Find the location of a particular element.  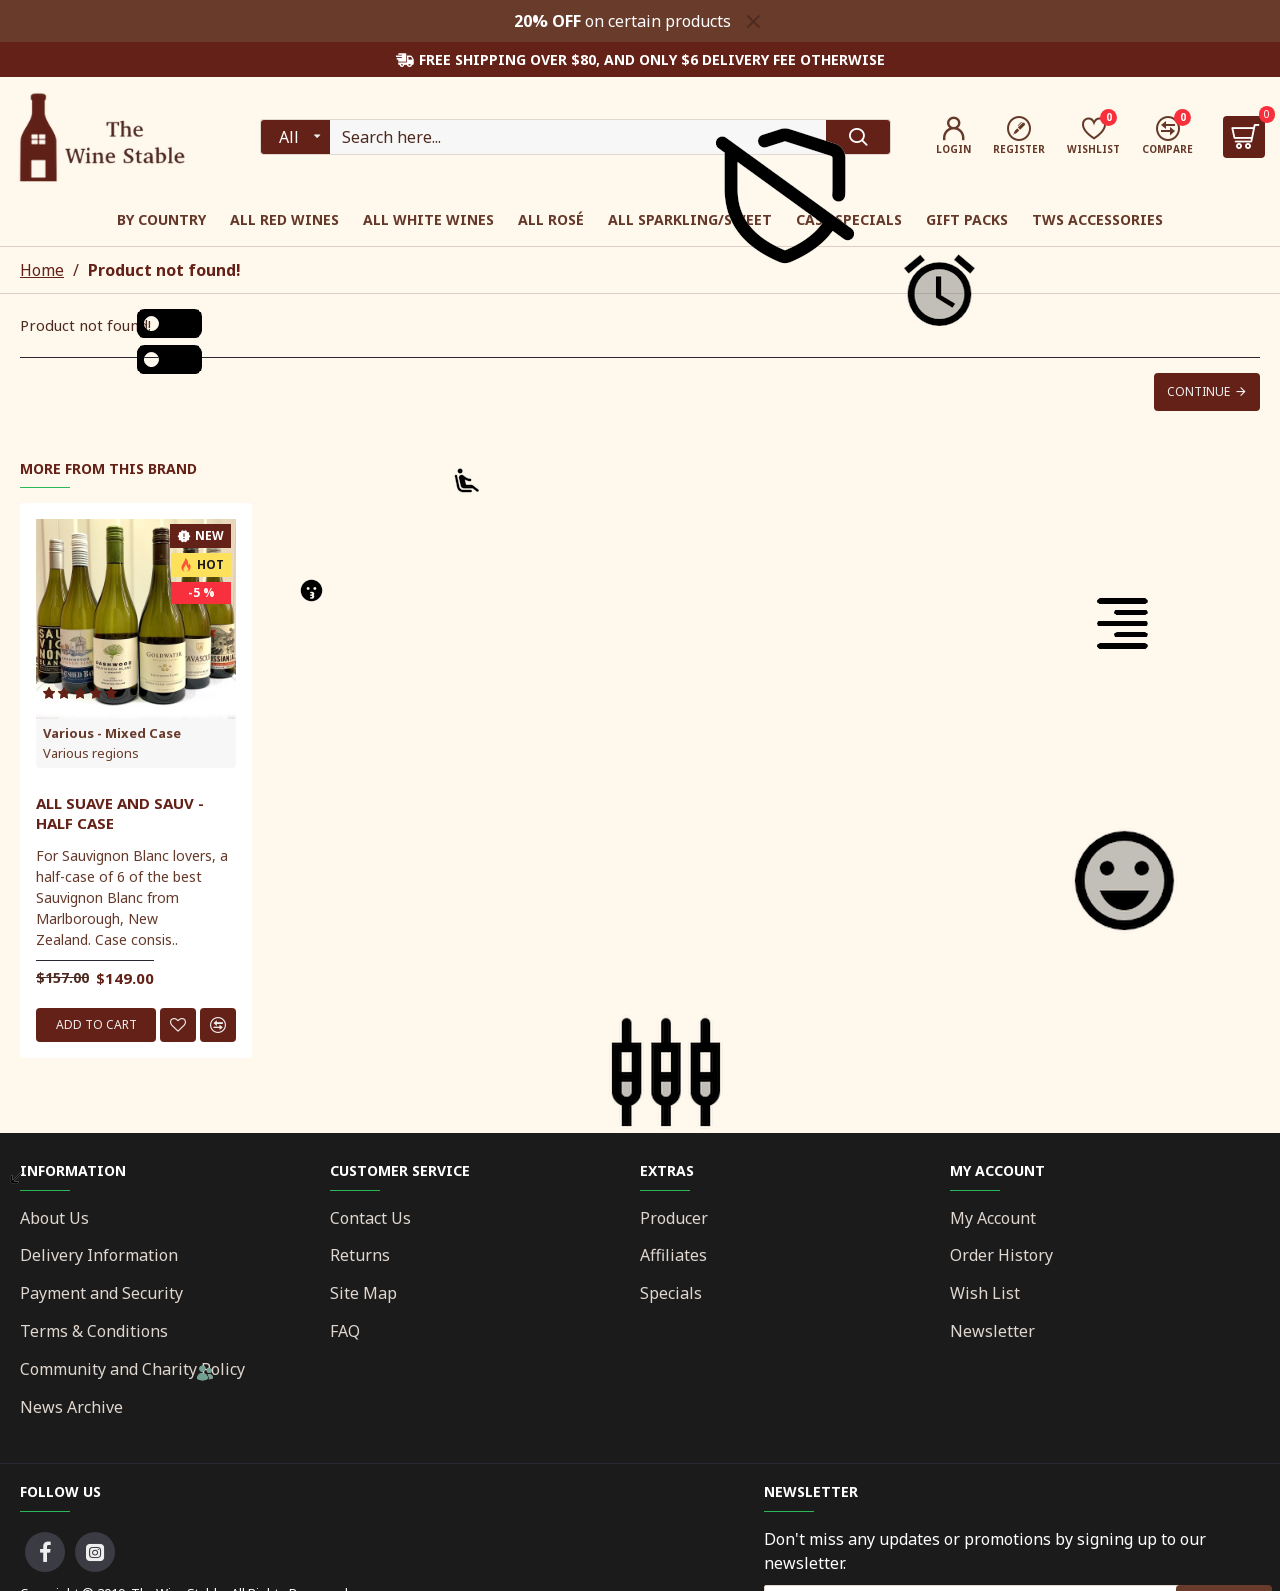

select extra legroom or recline seating is located at coordinates (467, 481).